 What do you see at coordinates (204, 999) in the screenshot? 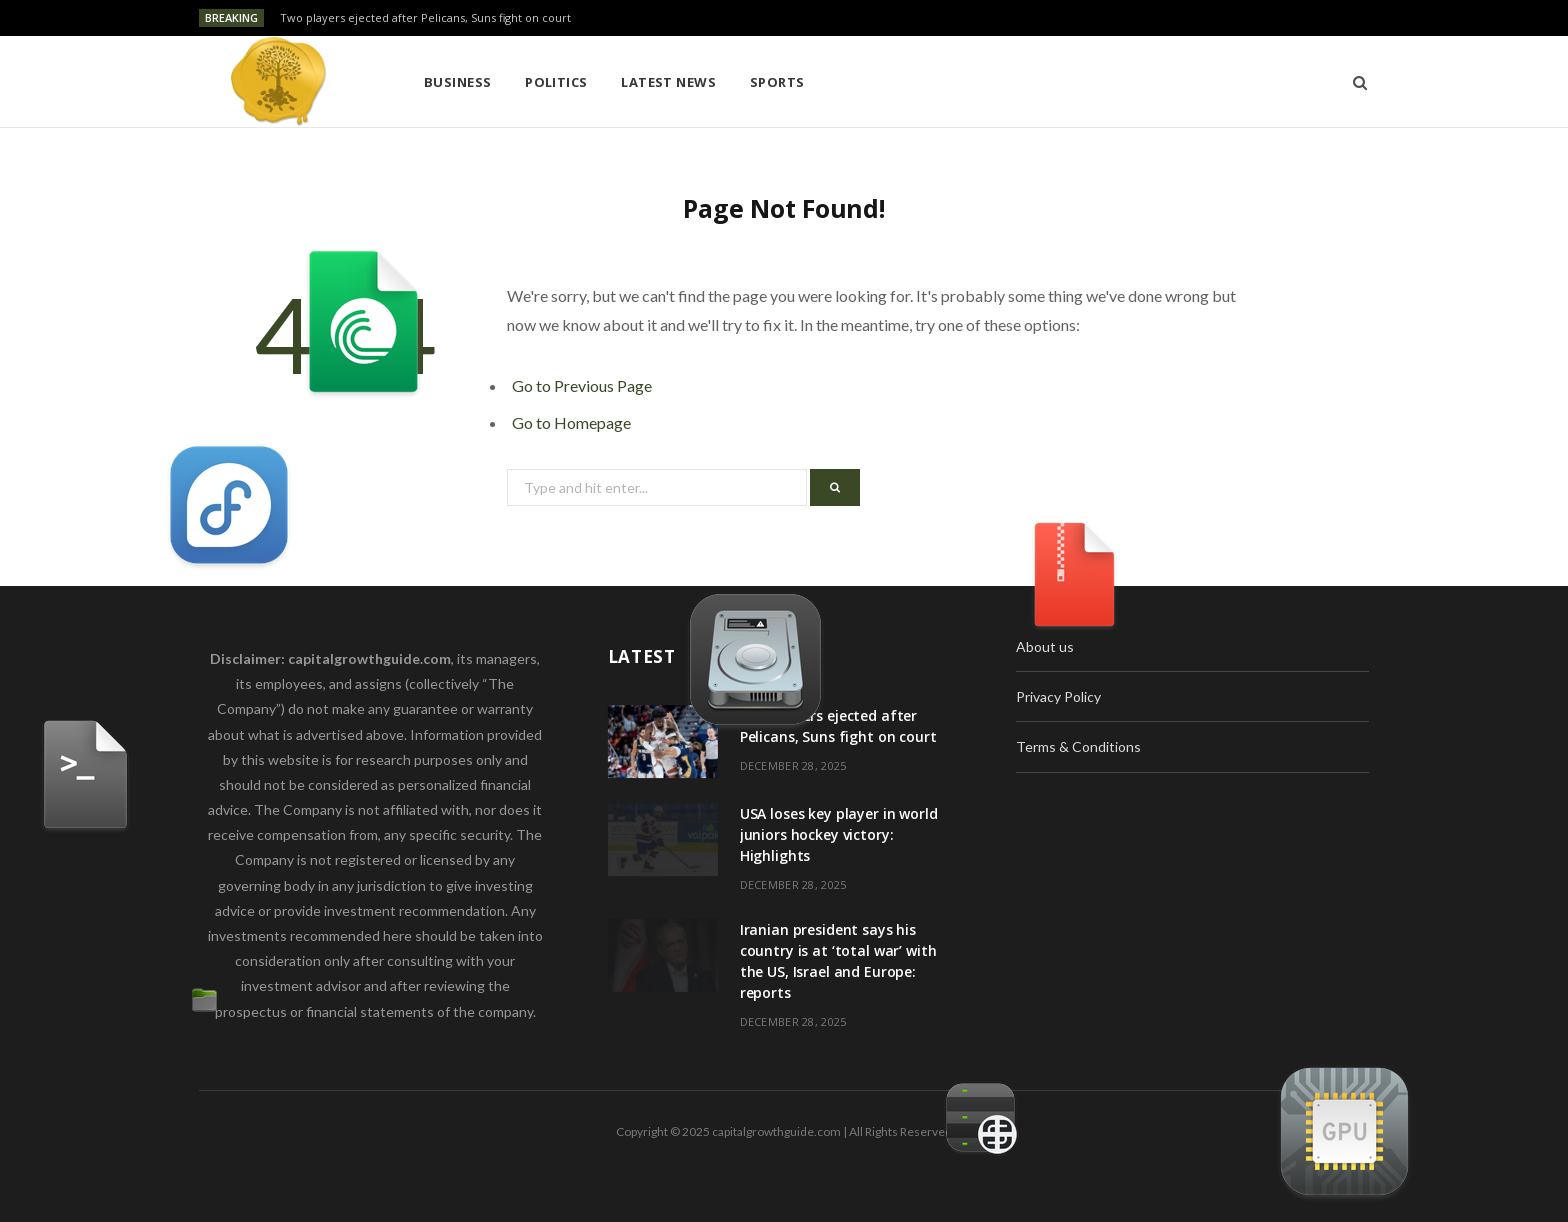
I see `drop files here to add to folder` at bounding box center [204, 999].